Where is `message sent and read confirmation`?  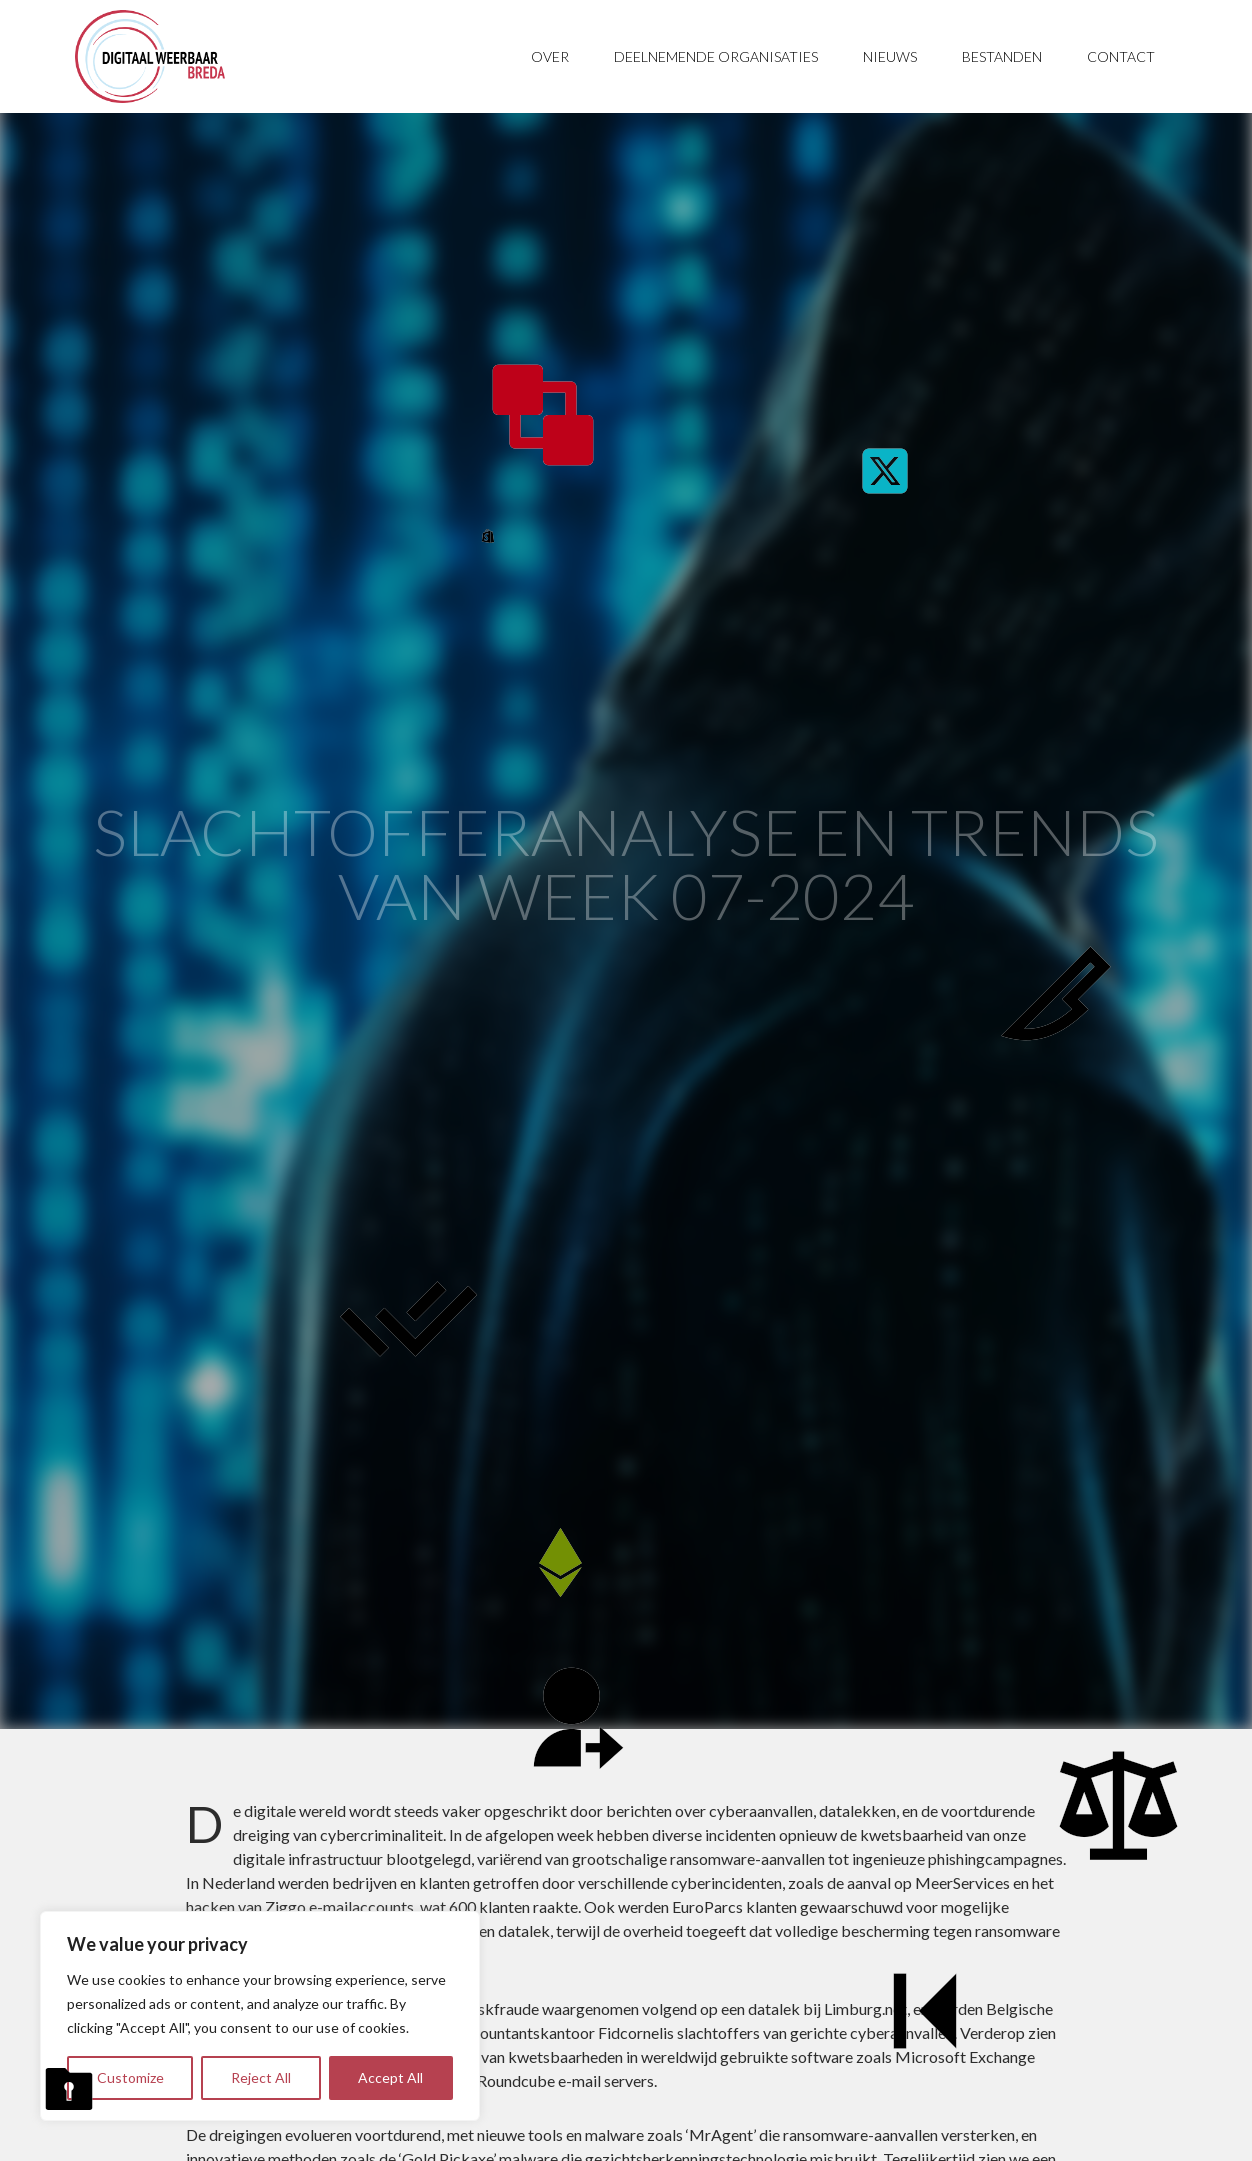 message sent and read confirmation is located at coordinates (409, 1319).